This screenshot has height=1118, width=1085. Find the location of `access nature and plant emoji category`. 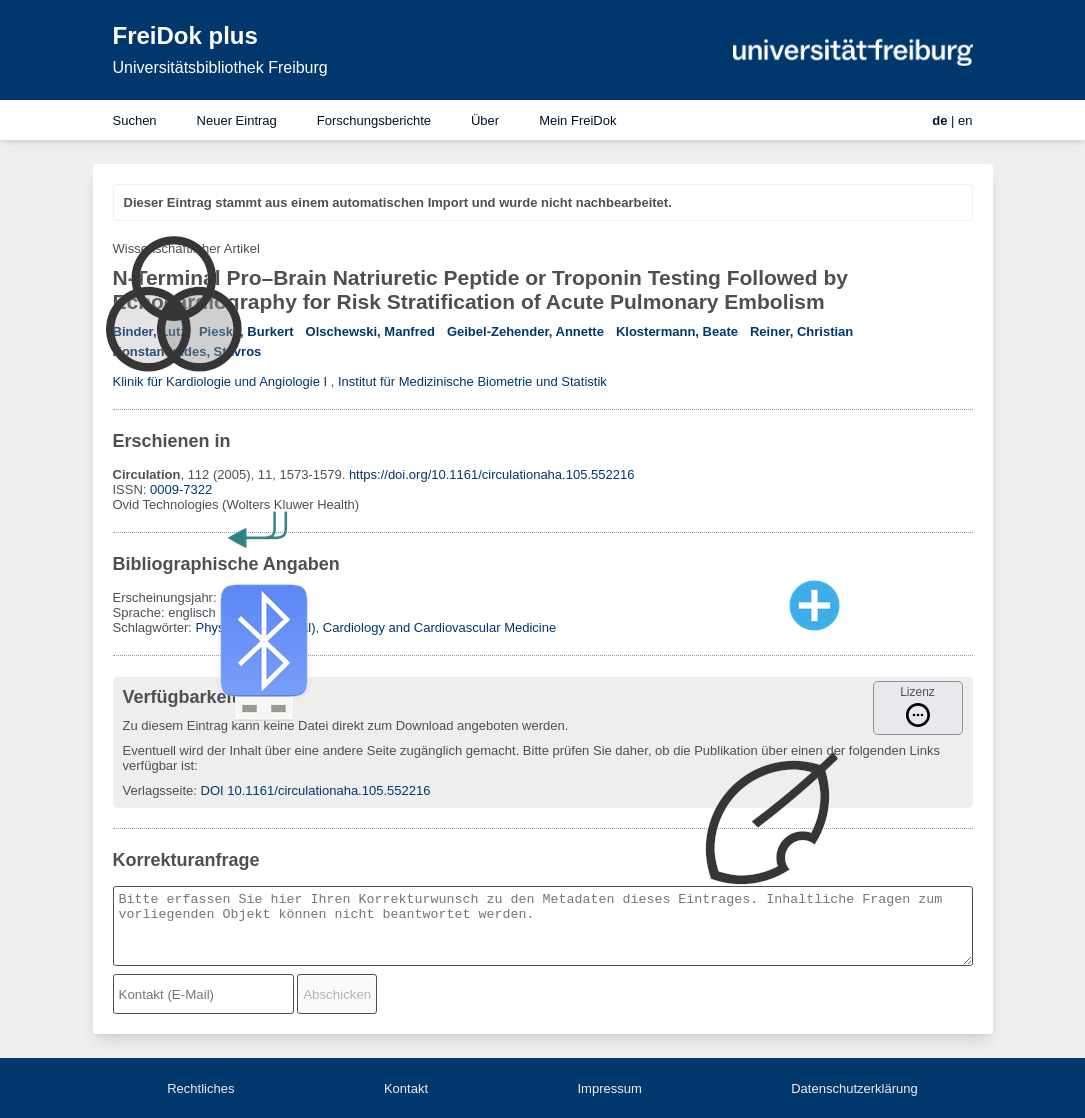

access nature and plant emoji category is located at coordinates (767, 822).